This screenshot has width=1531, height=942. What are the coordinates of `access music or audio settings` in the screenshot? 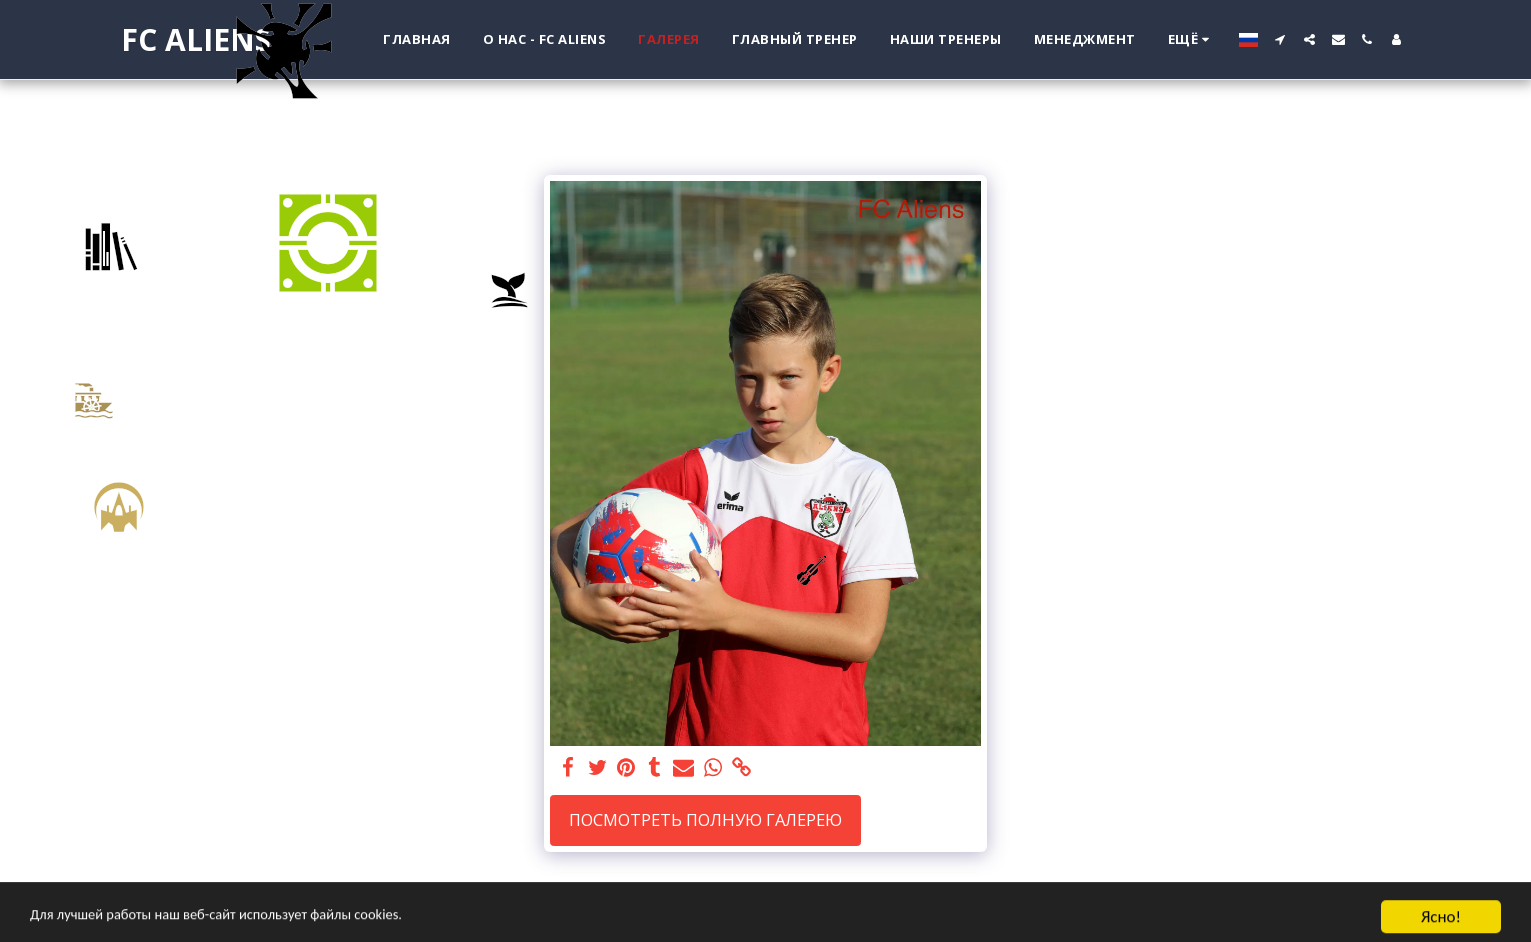 It's located at (811, 570).